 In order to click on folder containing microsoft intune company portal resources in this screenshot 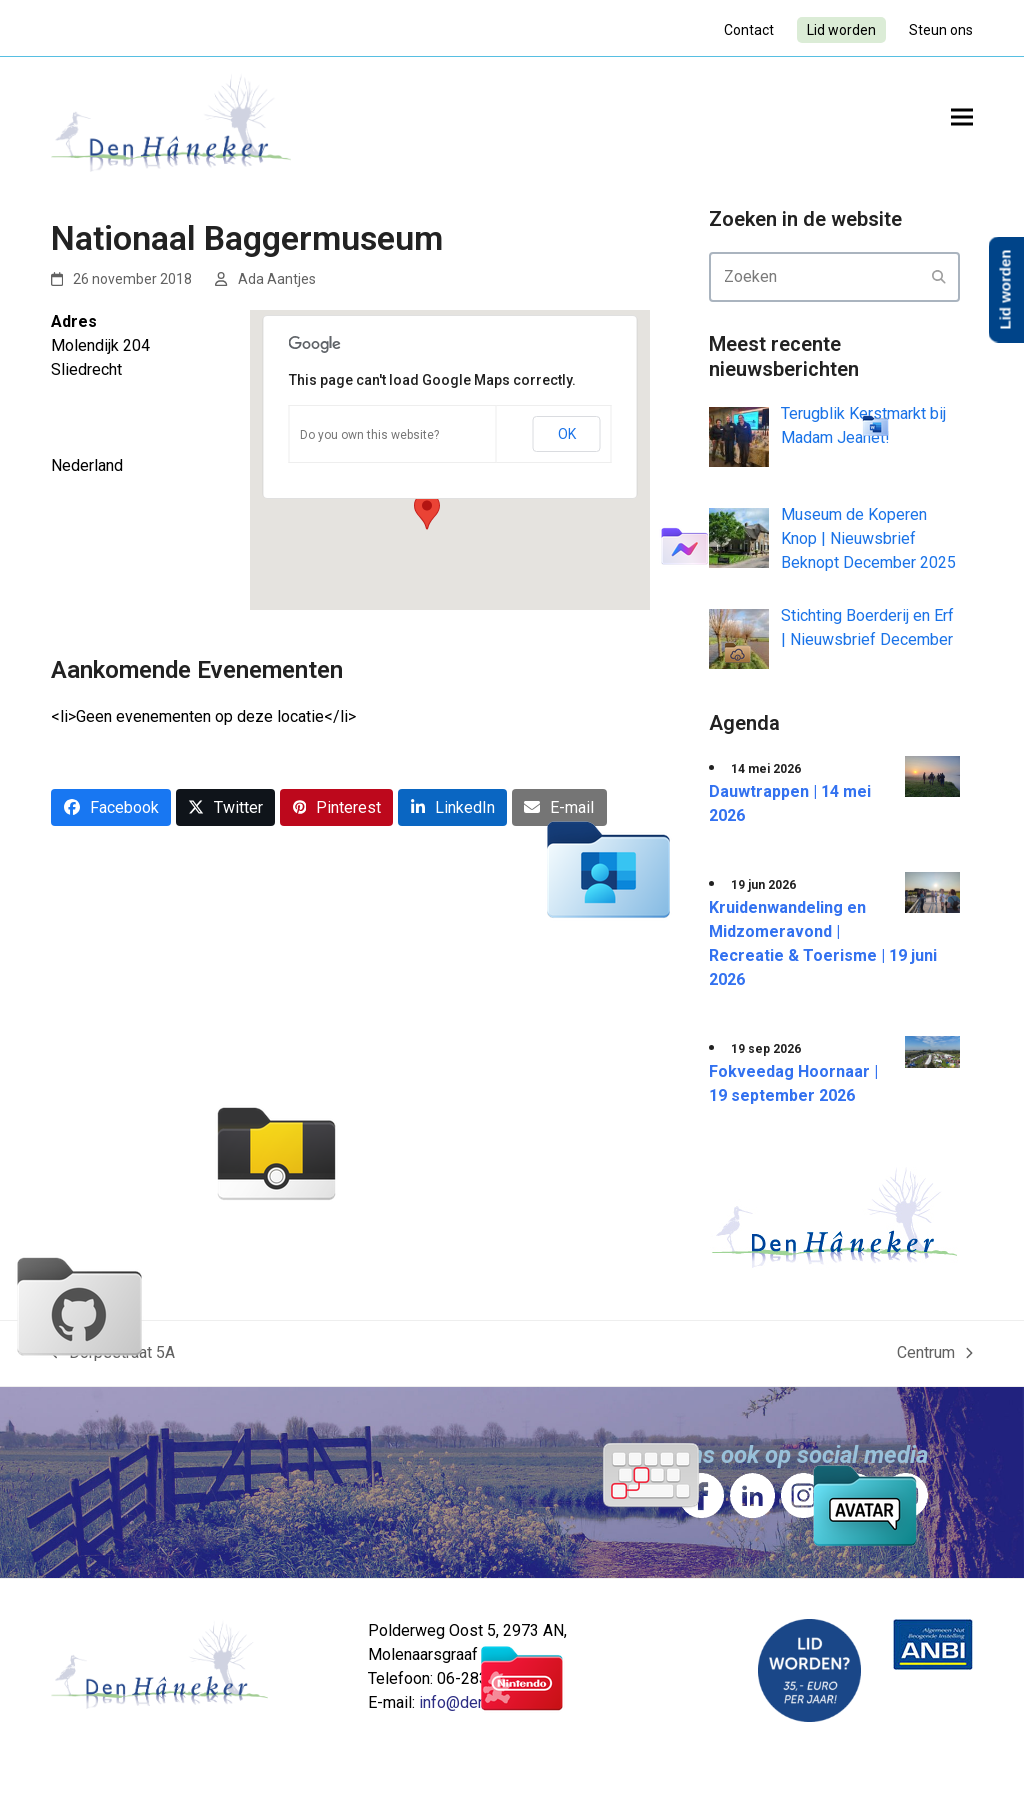, I will do `click(608, 873)`.